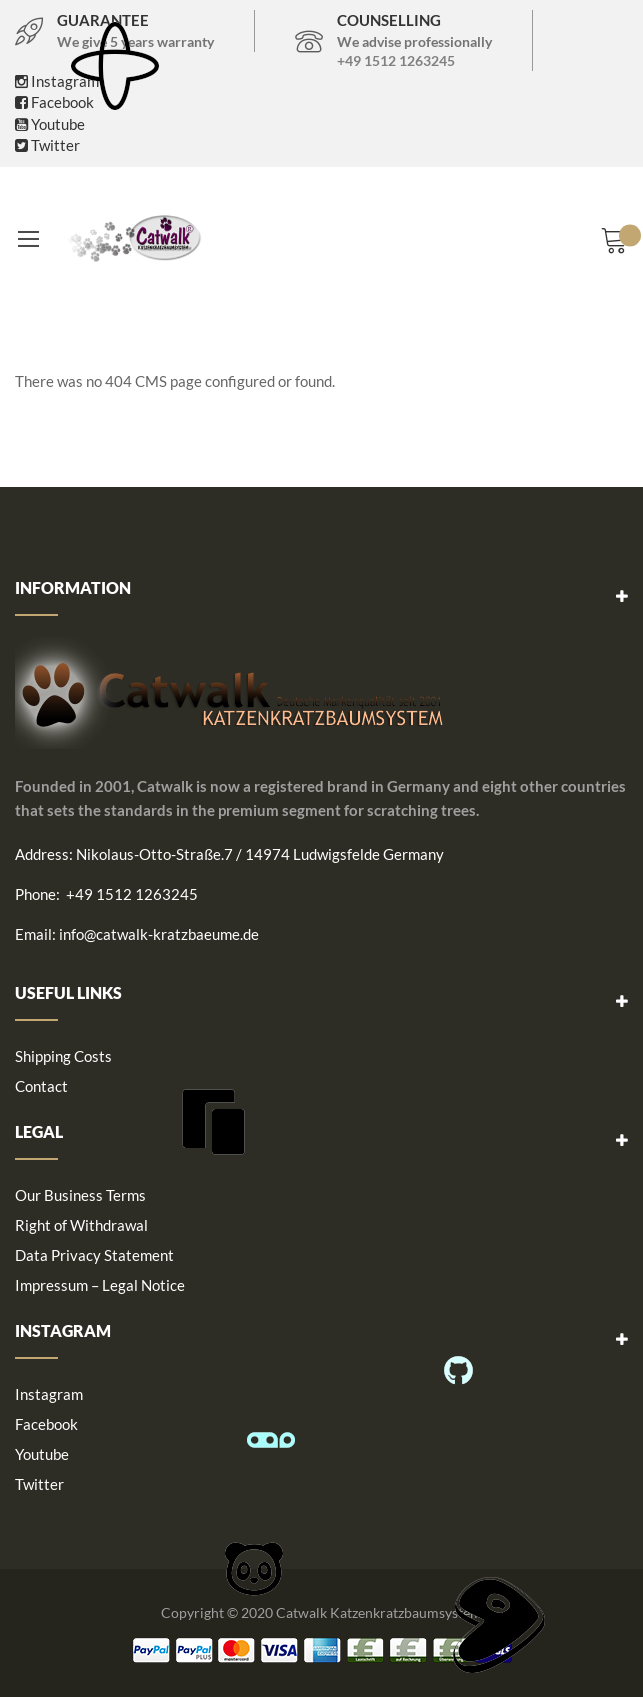  Describe the element at coordinates (212, 1122) in the screenshot. I see `manage connected devices` at that location.